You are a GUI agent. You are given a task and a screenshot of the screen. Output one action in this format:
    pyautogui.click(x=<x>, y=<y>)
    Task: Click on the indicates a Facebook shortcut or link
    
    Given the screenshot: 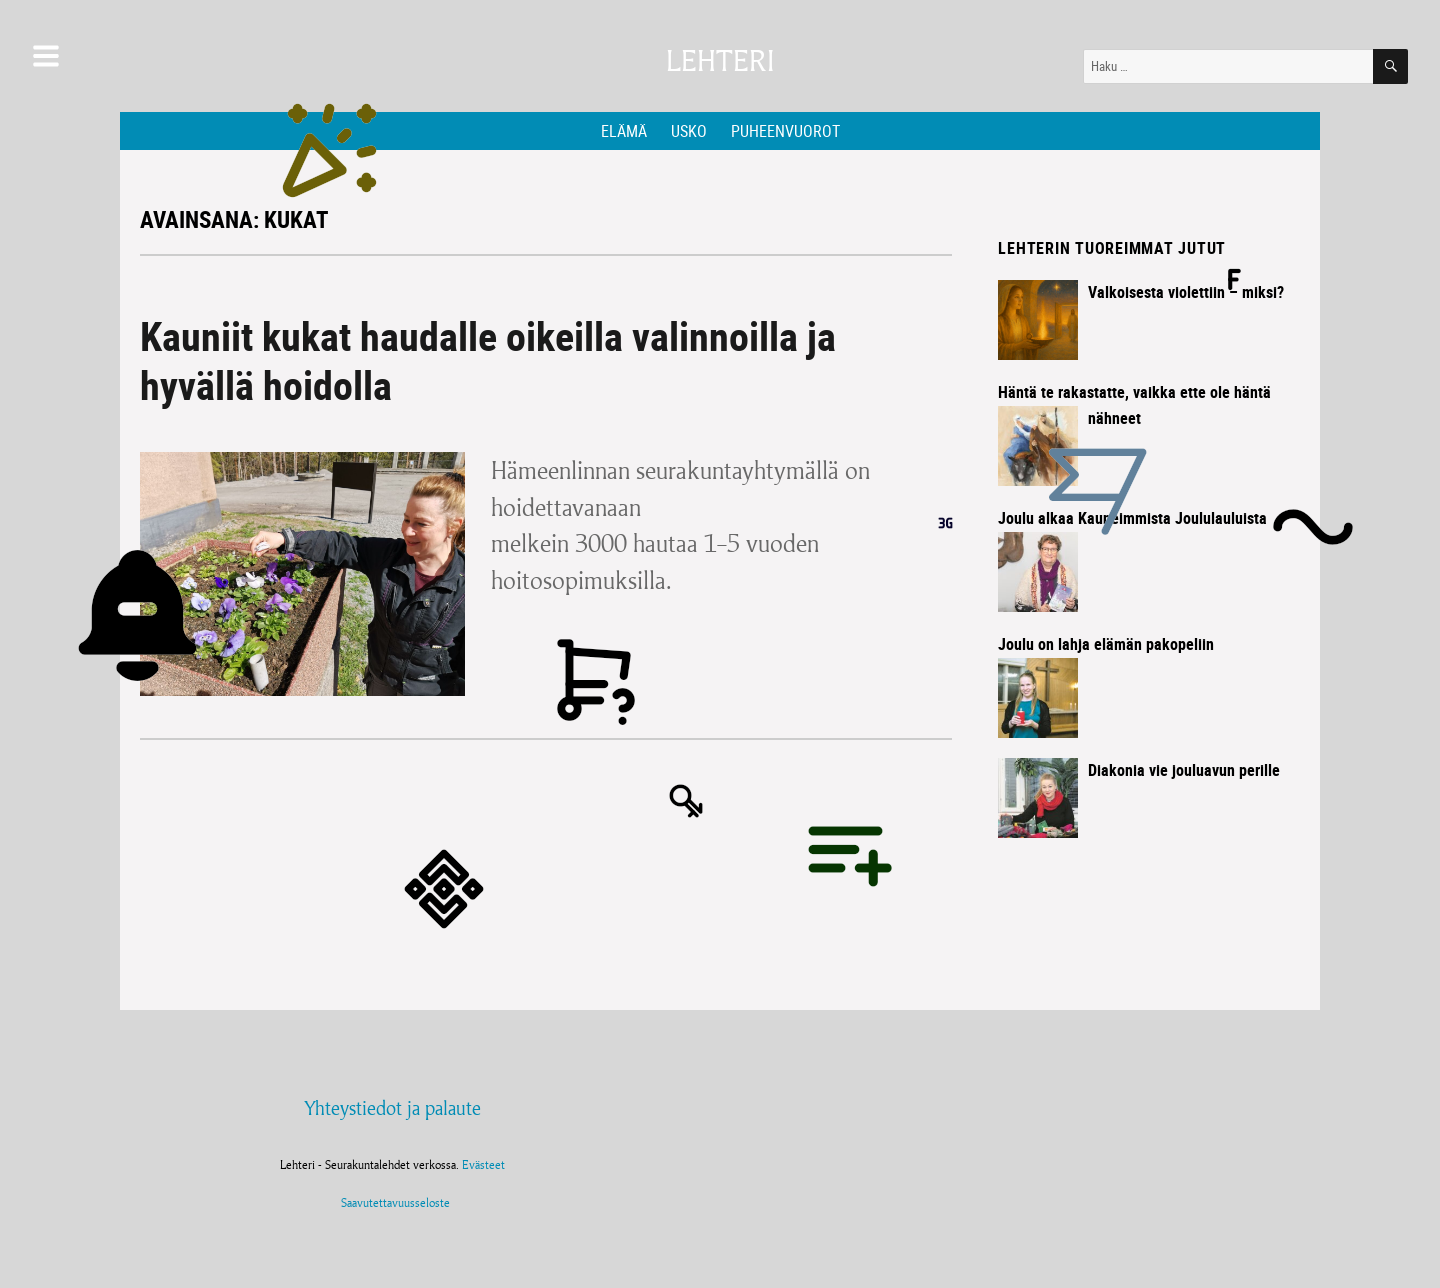 What is the action you would take?
    pyautogui.click(x=1234, y=279)
    